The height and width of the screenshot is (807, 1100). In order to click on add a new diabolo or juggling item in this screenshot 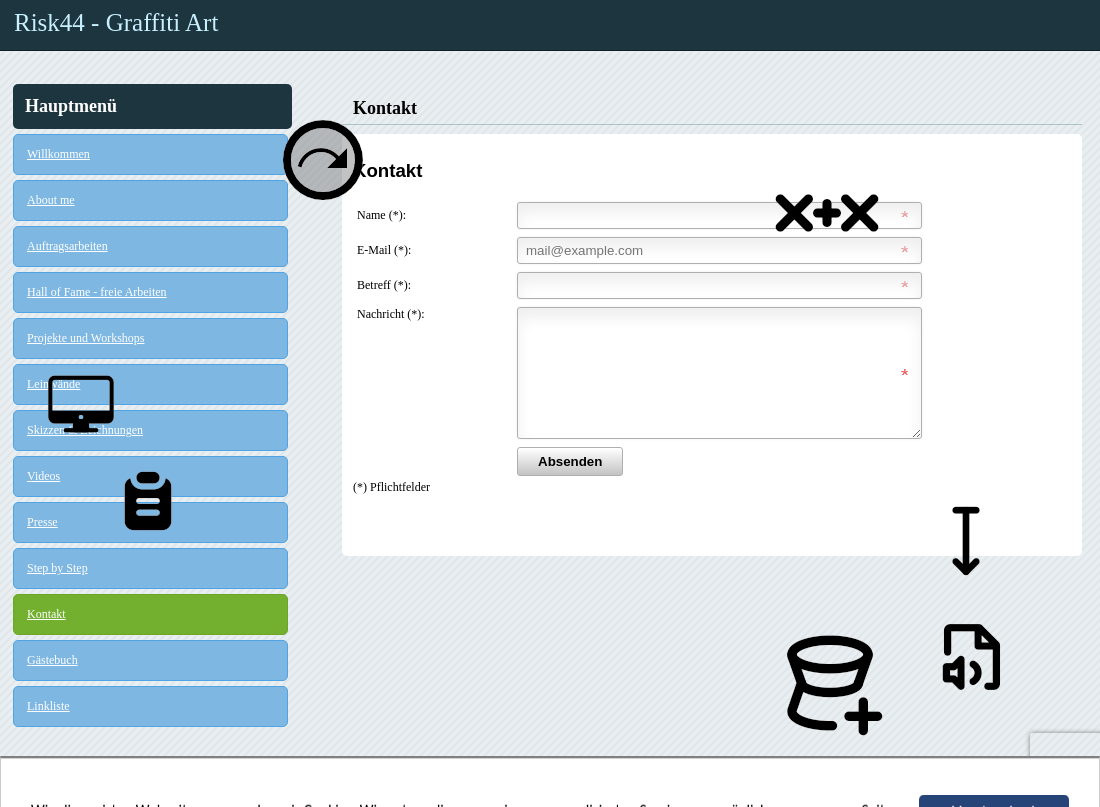, I will do `click(830, 683)`.